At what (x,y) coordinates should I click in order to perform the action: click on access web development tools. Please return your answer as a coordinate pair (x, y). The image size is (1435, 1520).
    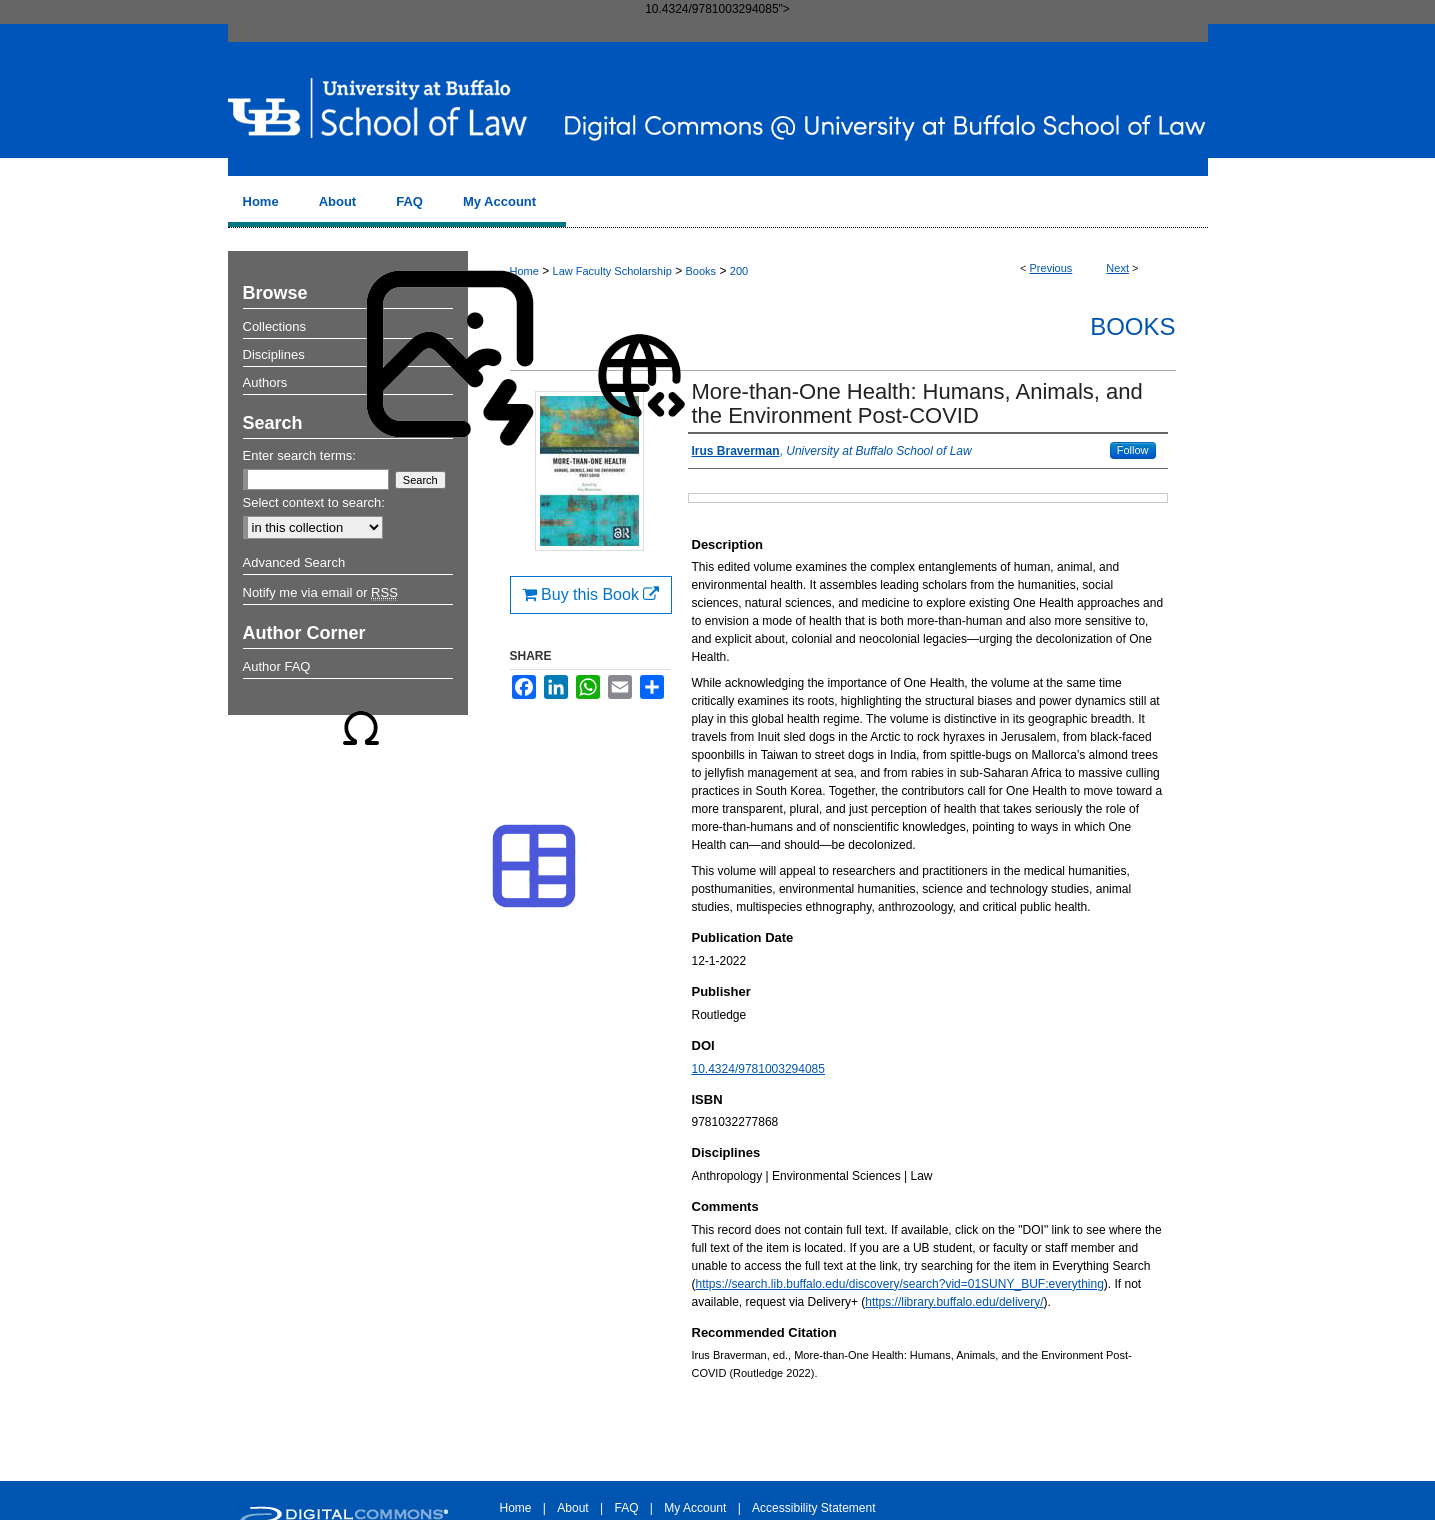
    Looking at the image, I should click on (639, 375).